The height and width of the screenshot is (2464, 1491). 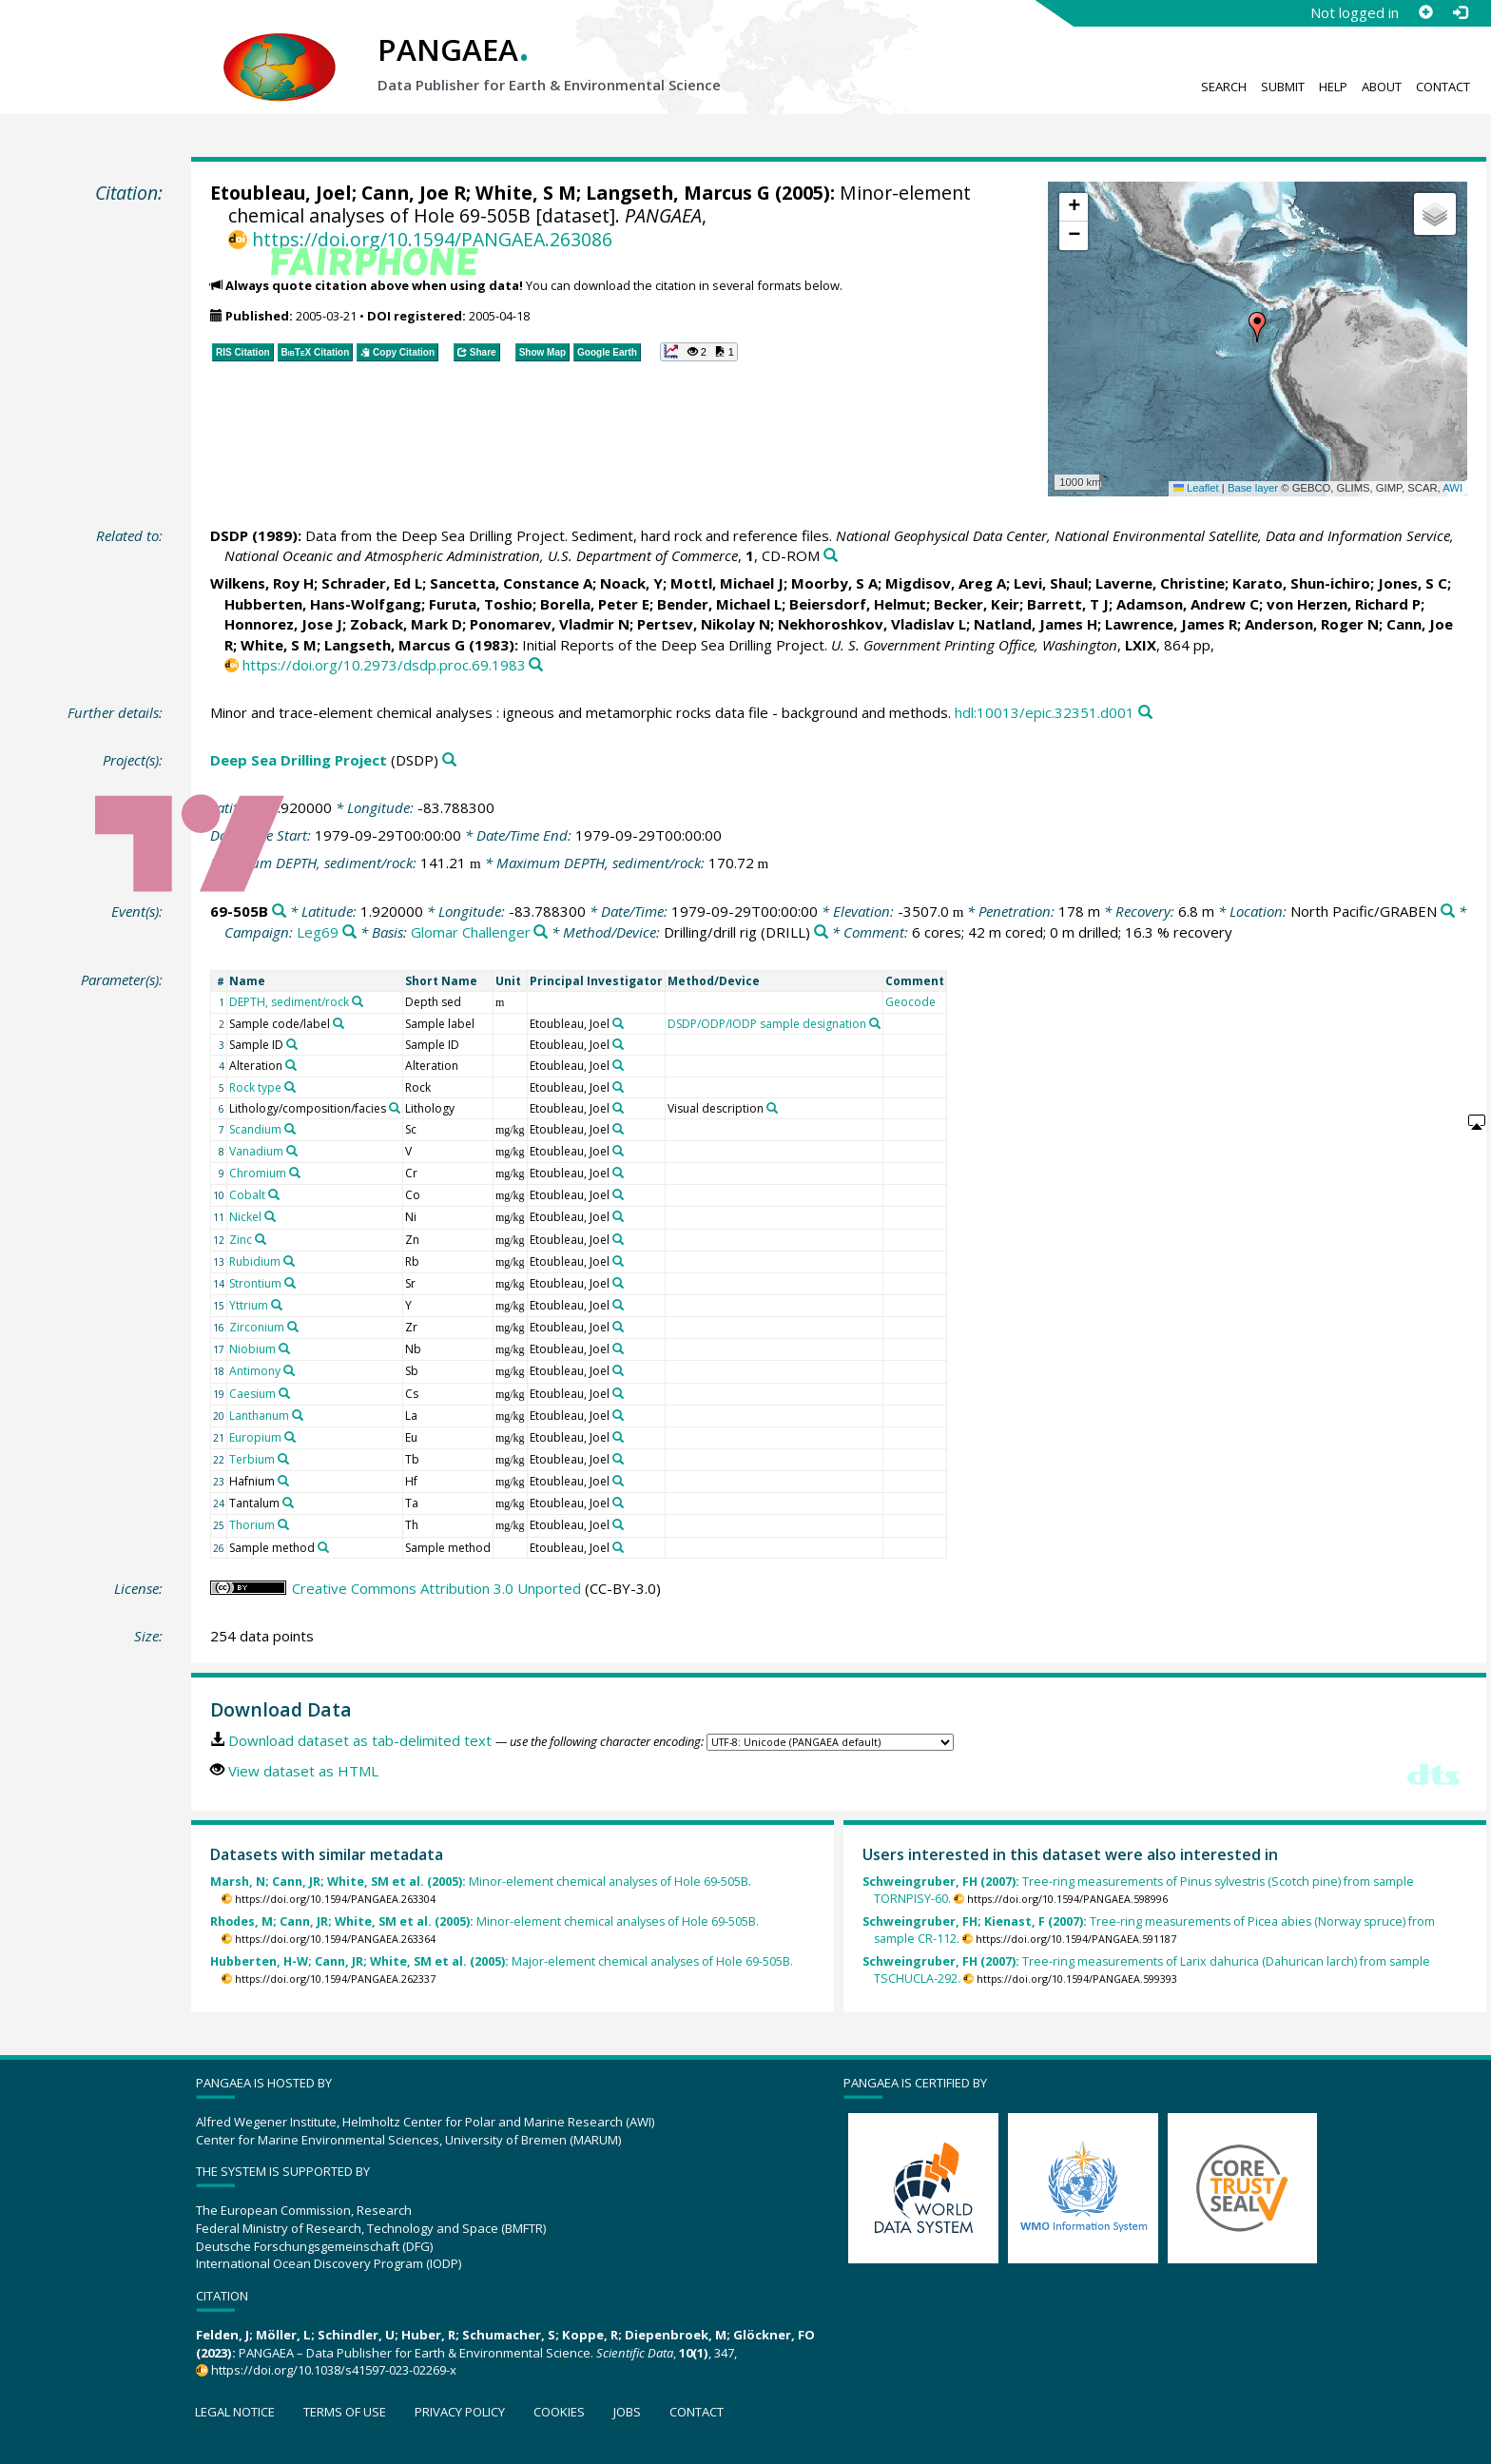 What do you see at coordinates (1433, 1774) in the screenshot?
I see `dts audio technology logo` at bounding box center [1433, 1774].